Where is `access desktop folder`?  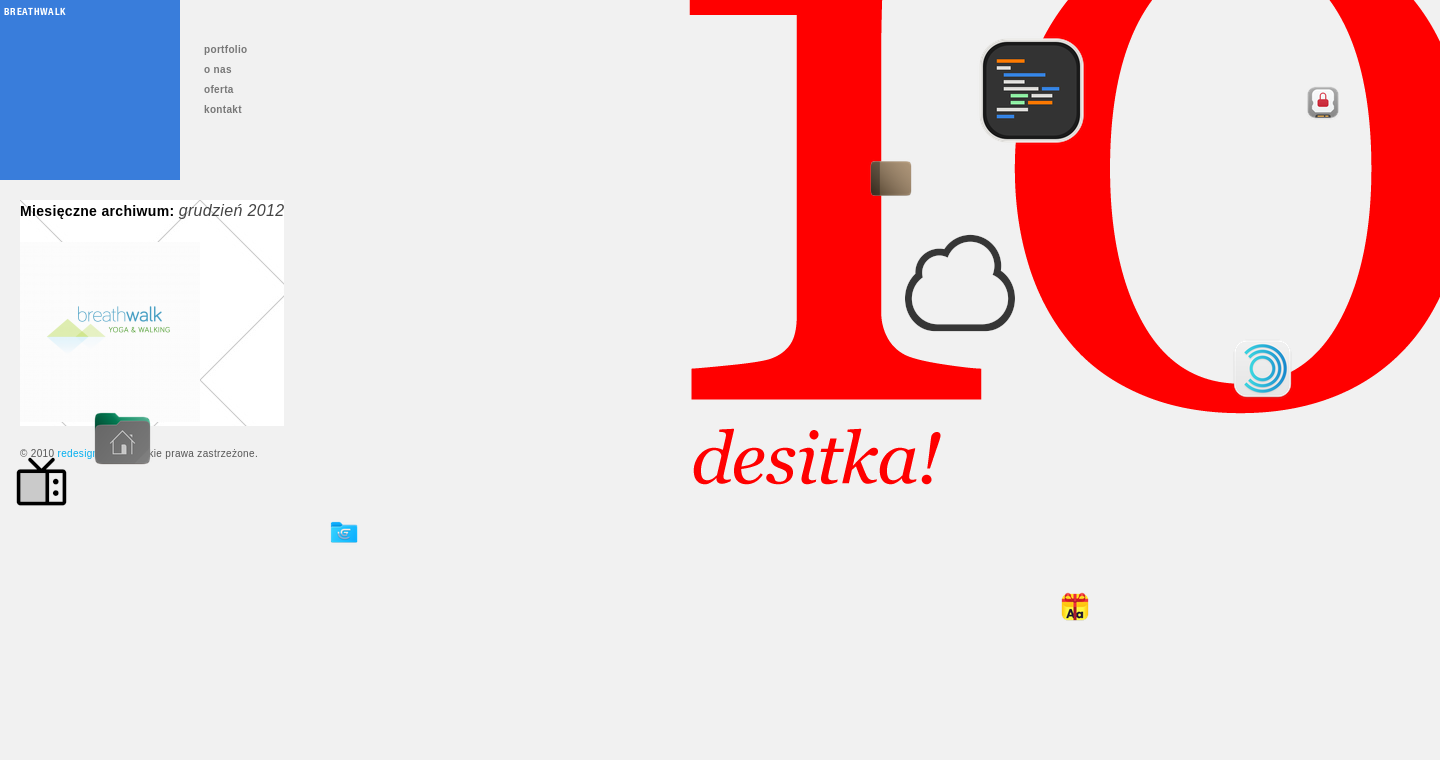
access desktop folder is located at coordinates (891, 177).